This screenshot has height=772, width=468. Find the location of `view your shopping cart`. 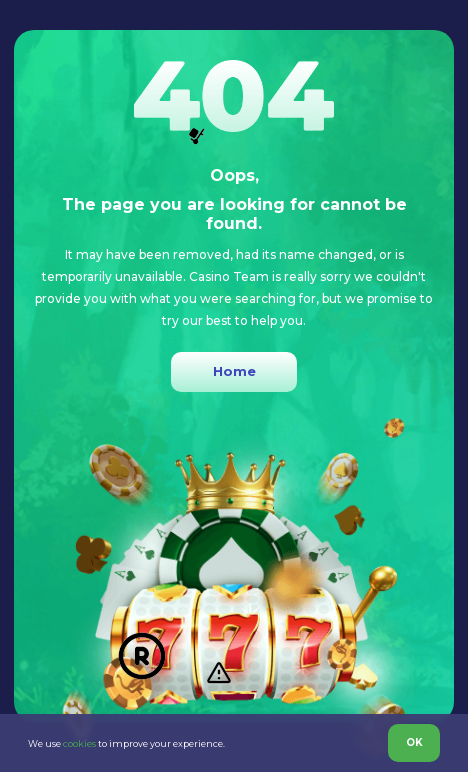

view your shopping cart is located at coordinates (196, 135).